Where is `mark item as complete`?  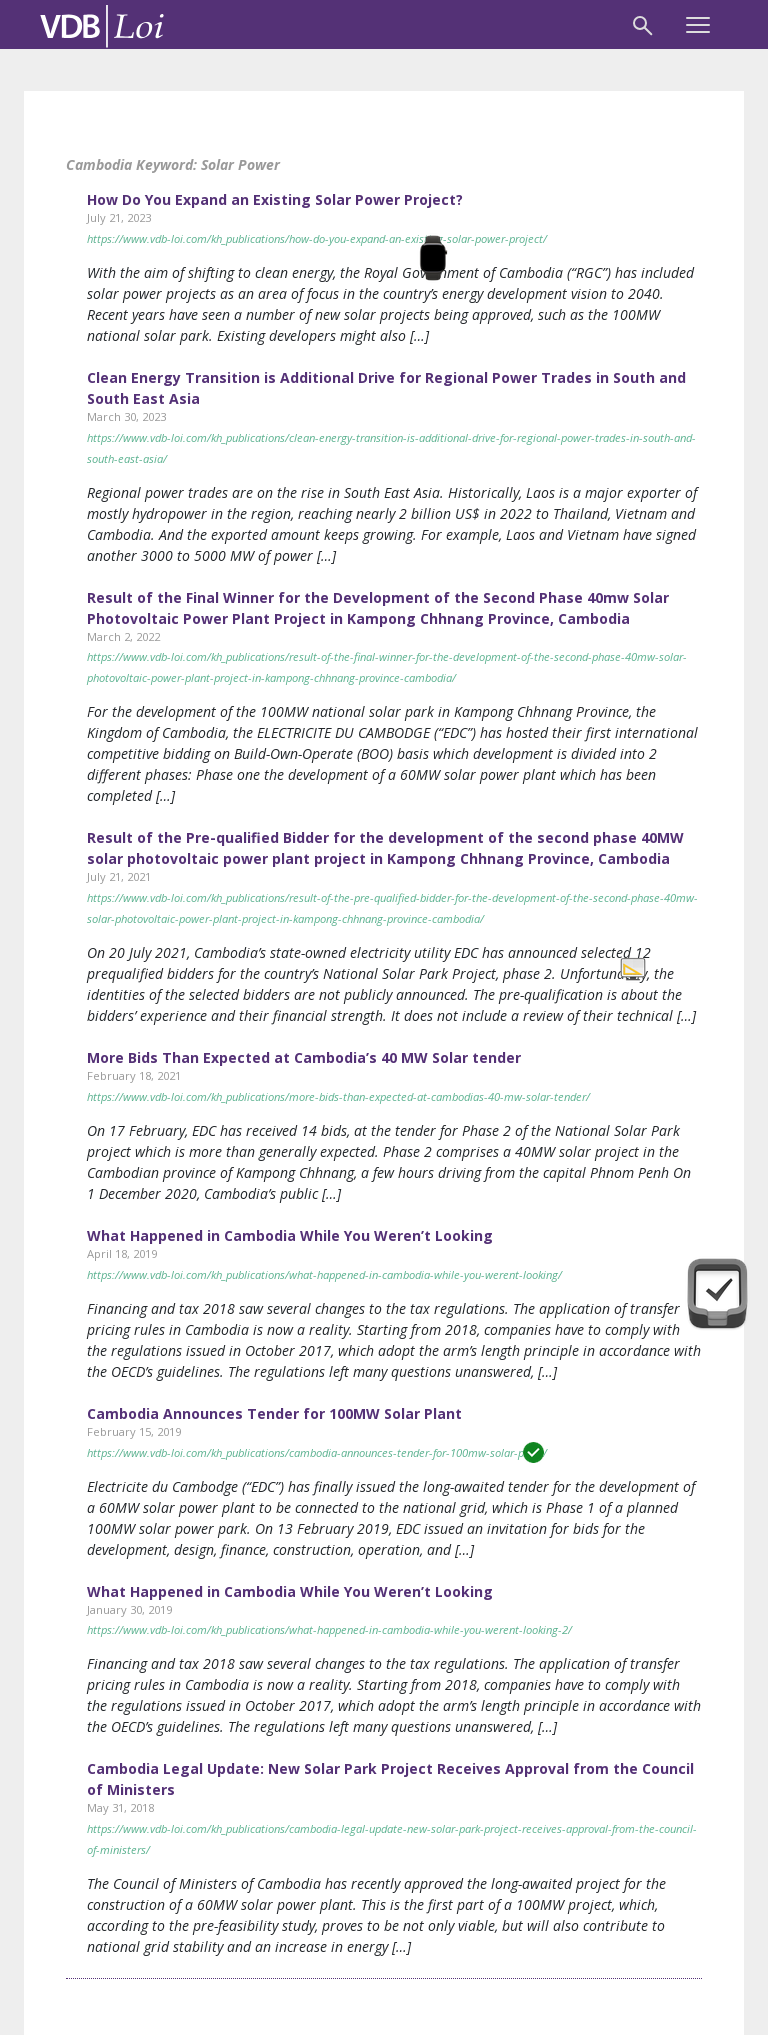
mark item as complete is located at coordinates (533, 1452).